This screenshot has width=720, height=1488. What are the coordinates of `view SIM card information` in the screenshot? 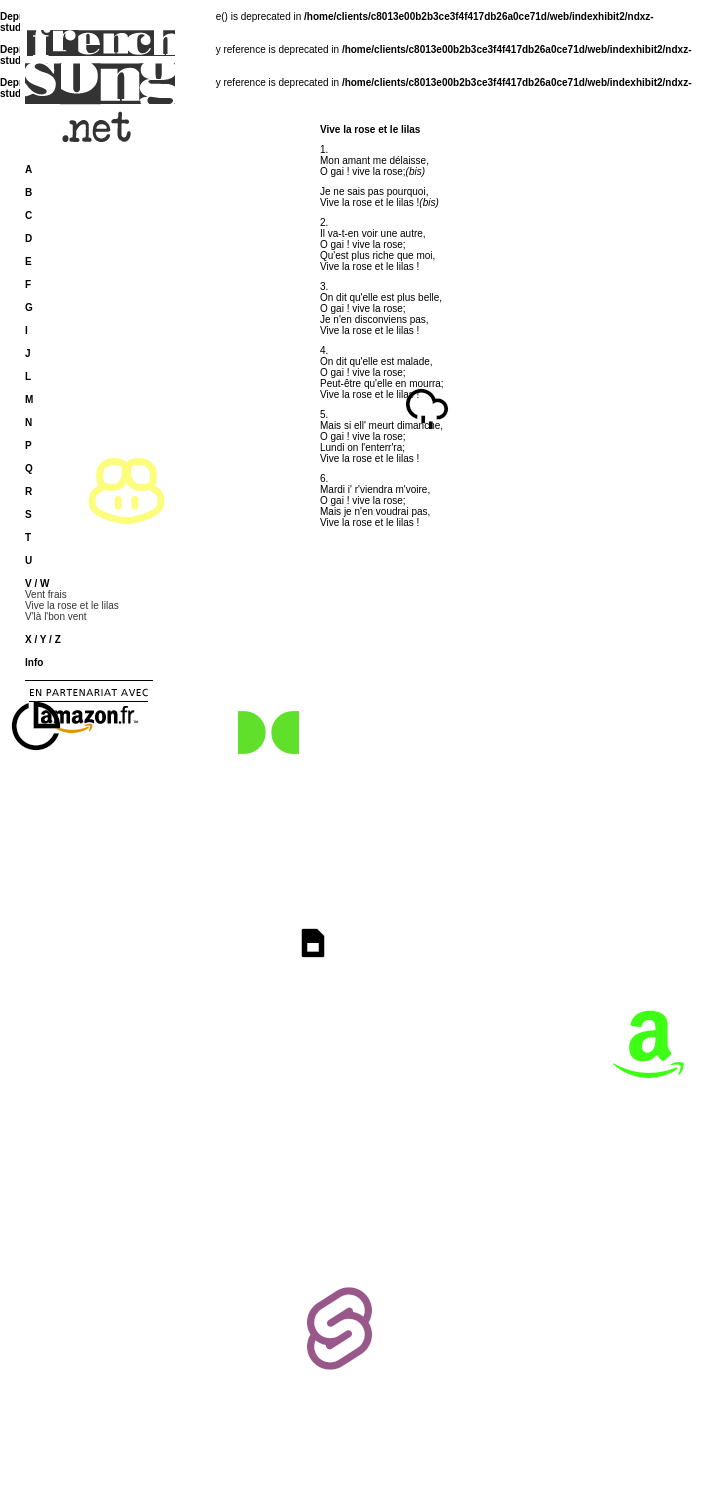 It's located at (313, 943).